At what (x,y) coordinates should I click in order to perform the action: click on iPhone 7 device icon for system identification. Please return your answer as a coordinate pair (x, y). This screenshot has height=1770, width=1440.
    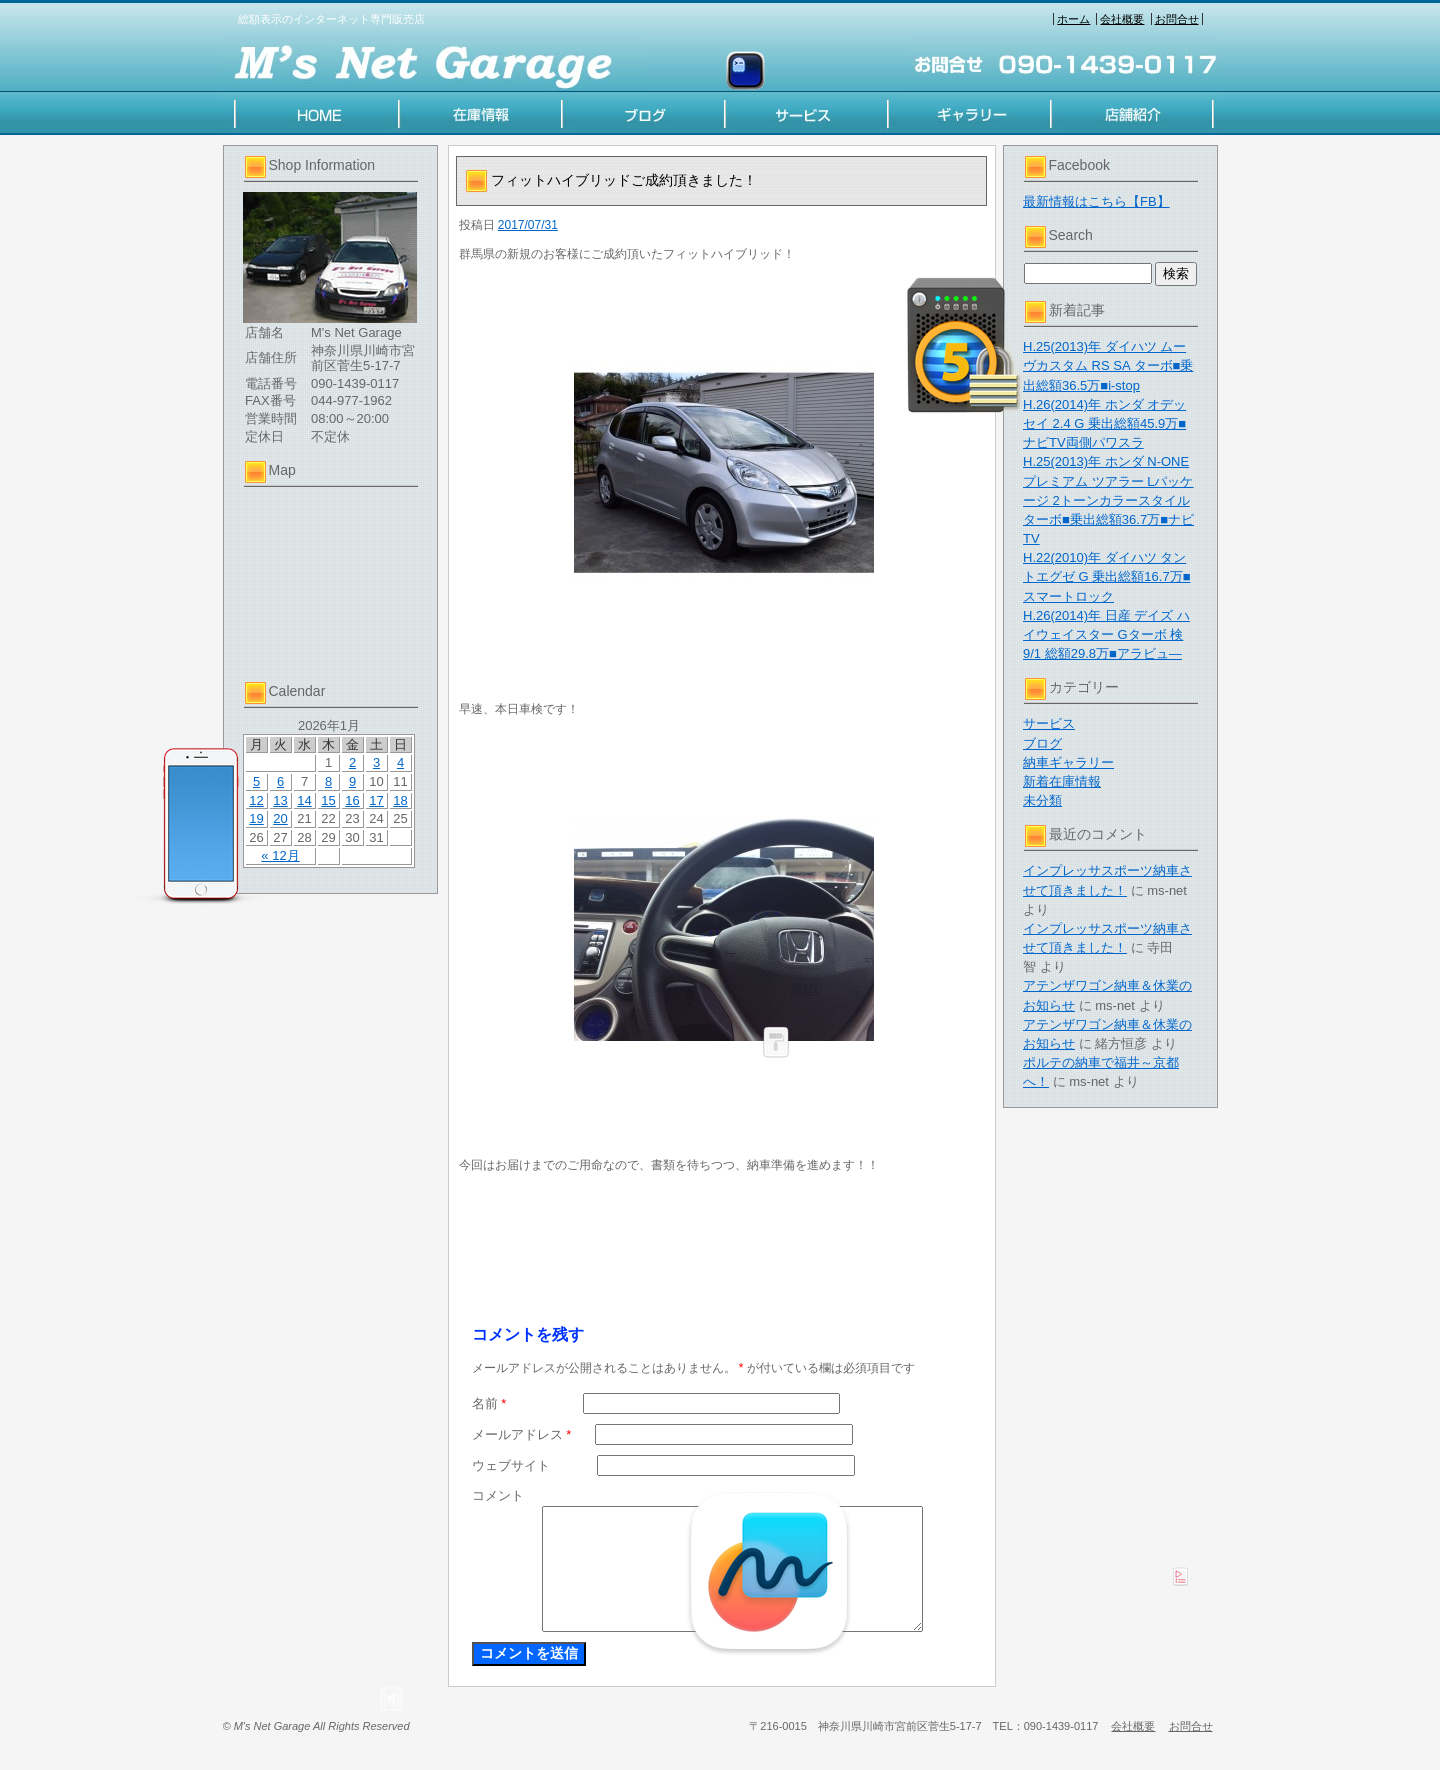
    Looking at the image, I should click on (201, 826).